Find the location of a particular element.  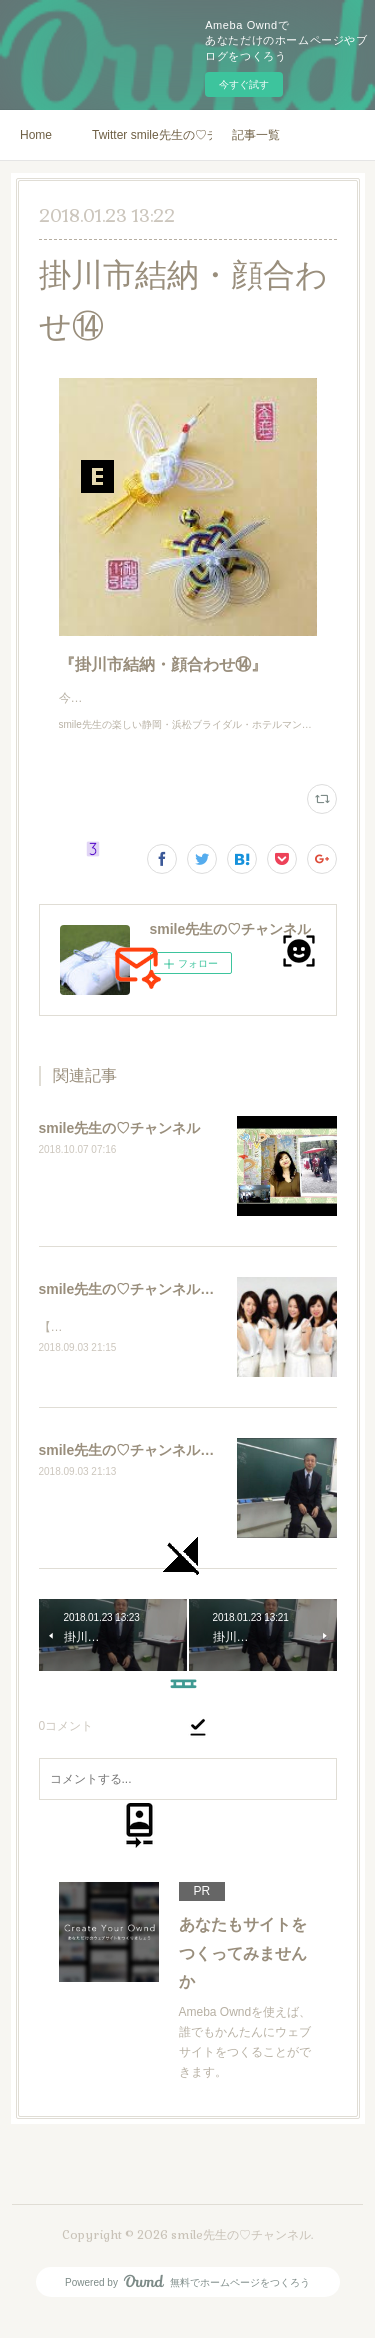

view warehouse inventory is located at coordinates (183, 1676).